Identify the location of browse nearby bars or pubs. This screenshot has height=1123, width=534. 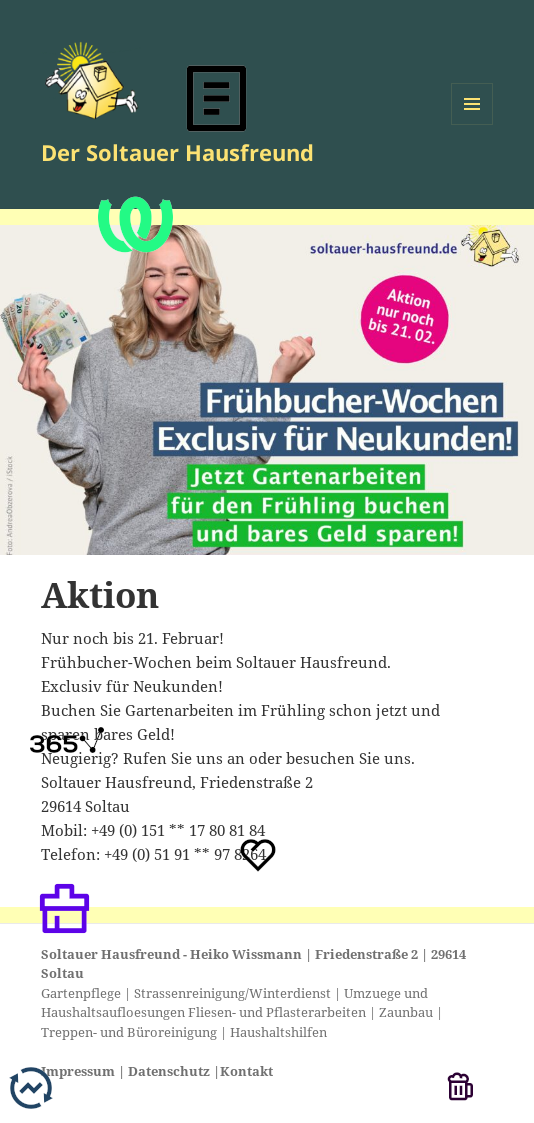
(461, 1087).